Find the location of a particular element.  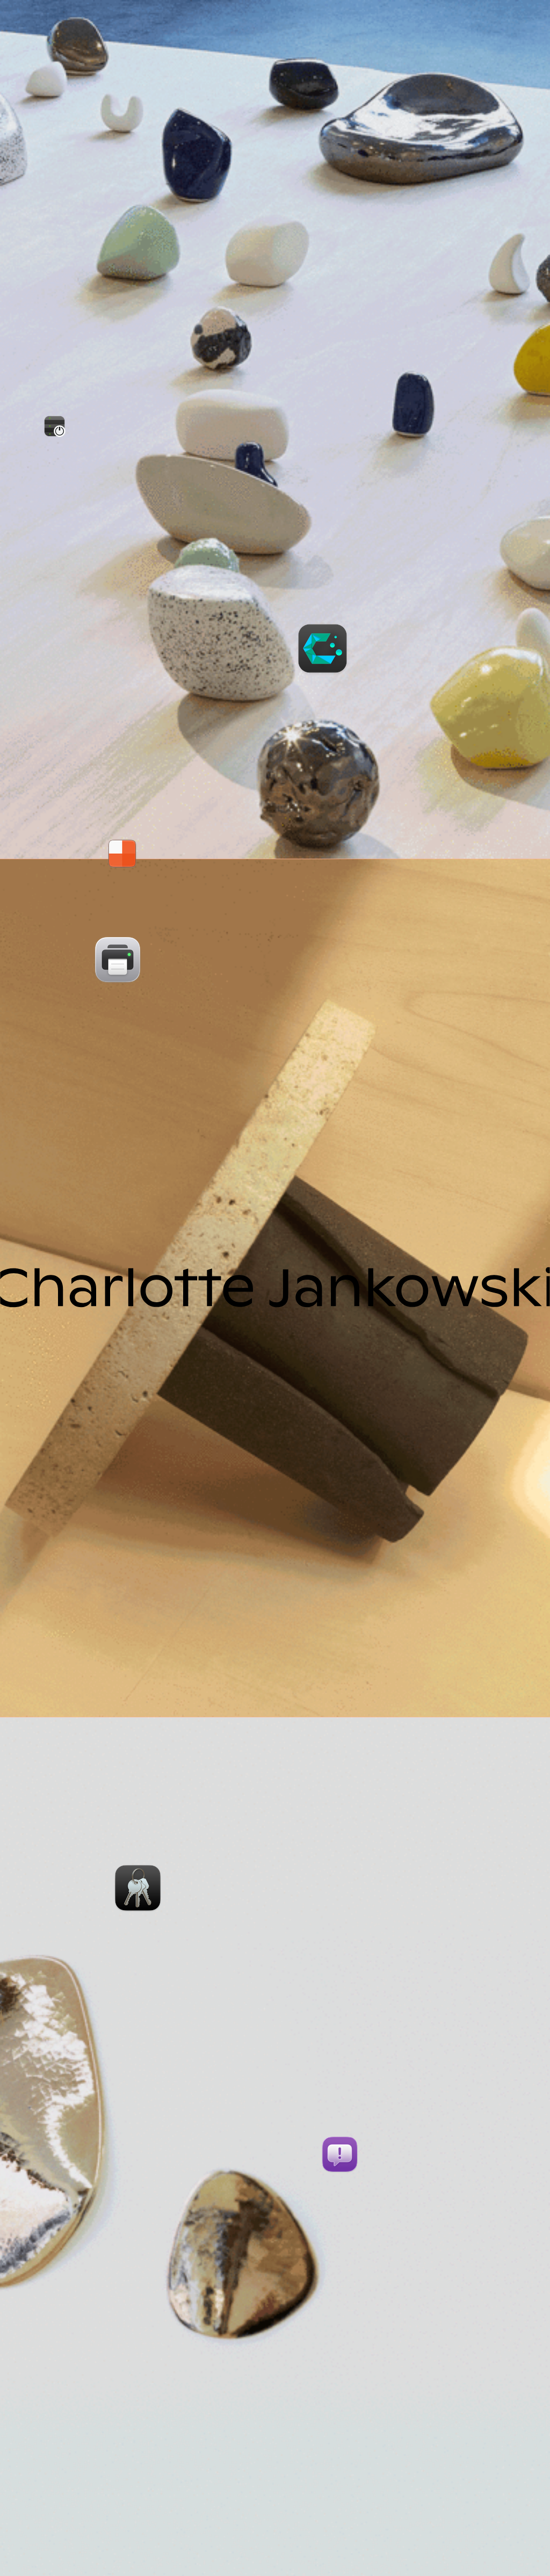

open cachyos welcome app is located at coordinates (322, 648).